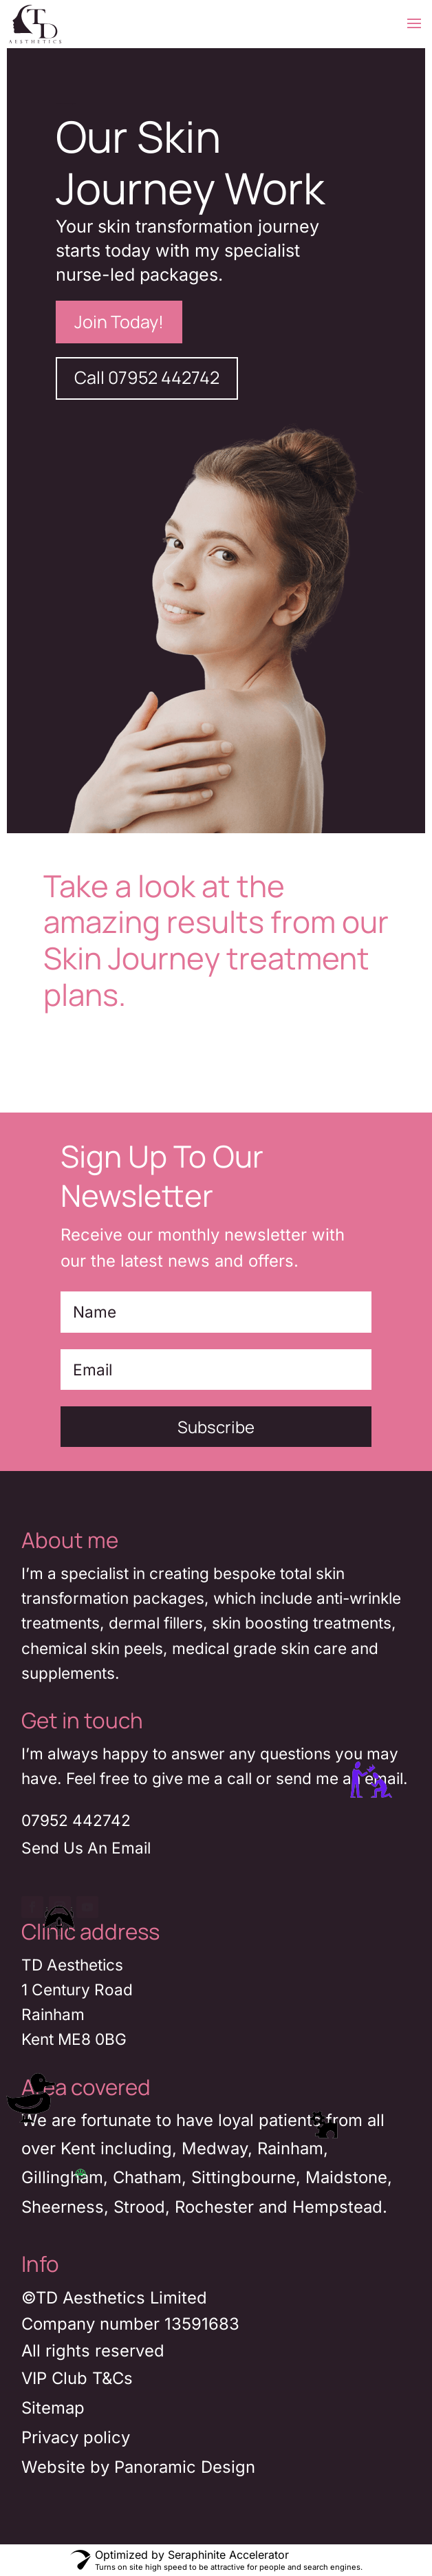  What do you see at coordinates (31, 2098) in the screenshot?
I see `decorative duck icon for game interface` at bounding box center [31, 2098].